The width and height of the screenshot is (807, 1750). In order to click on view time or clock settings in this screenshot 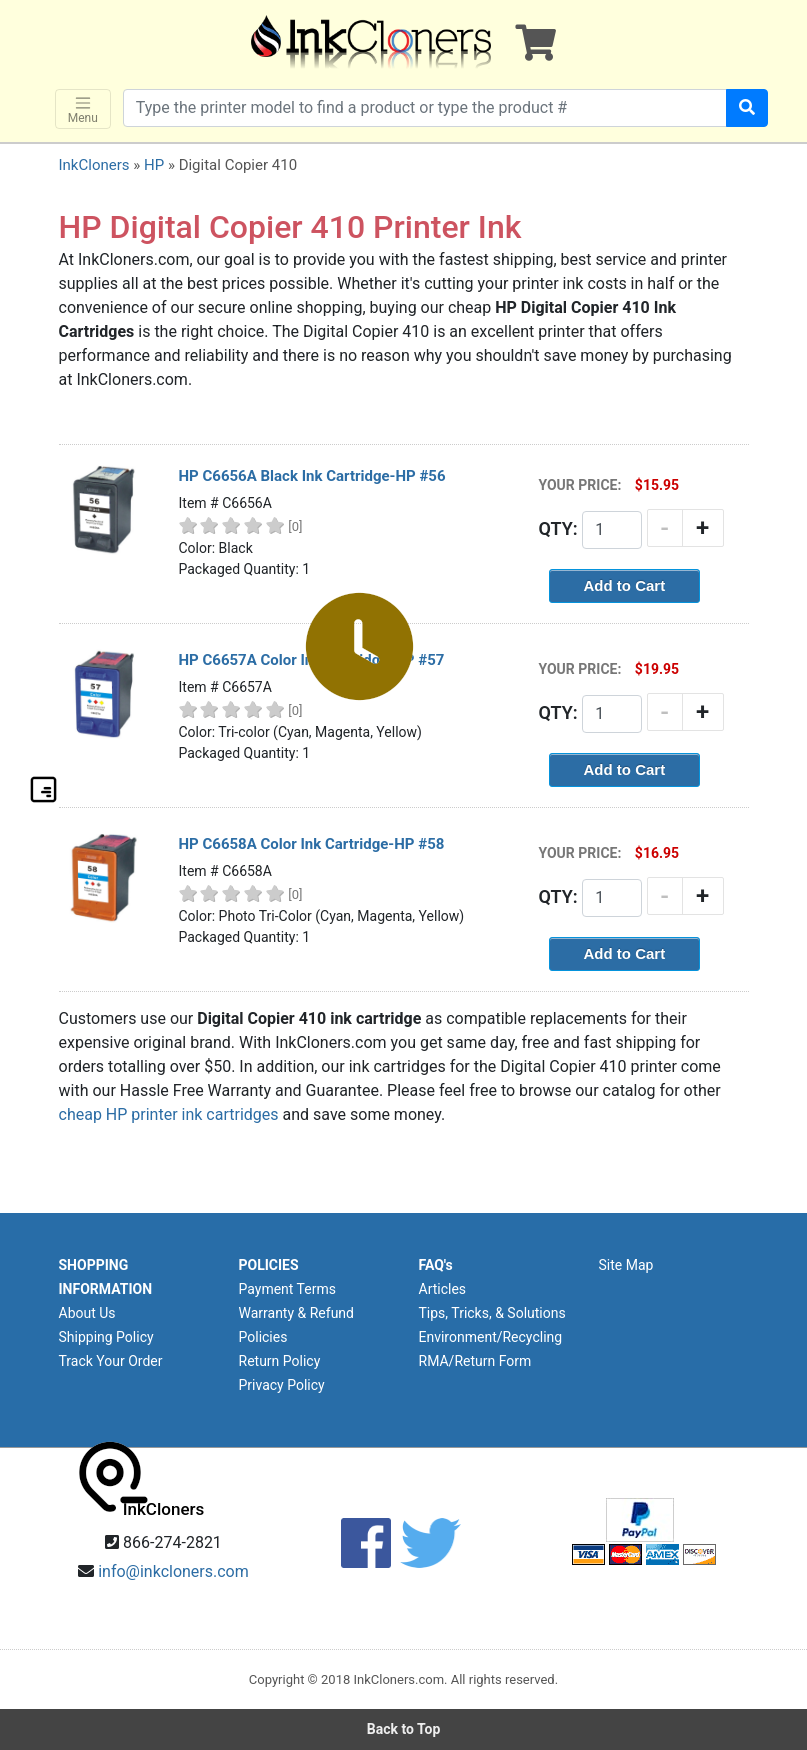, I will do `click(359, 646)`.